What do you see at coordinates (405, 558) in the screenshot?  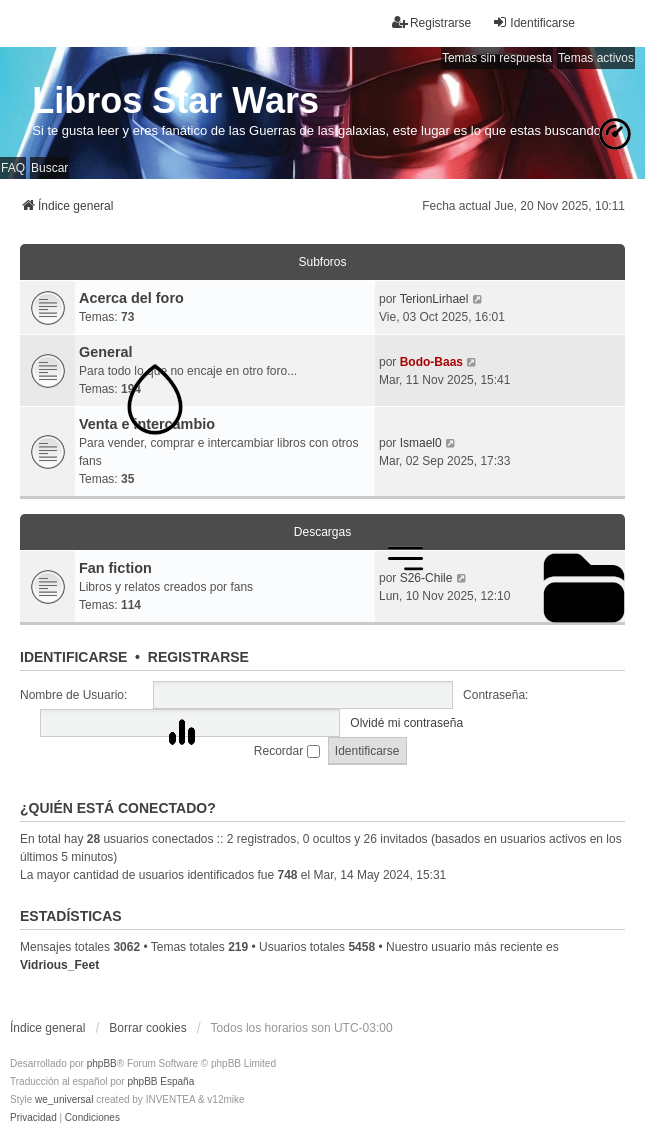 I see `open navigation menu` at bounding box center [405, 558].